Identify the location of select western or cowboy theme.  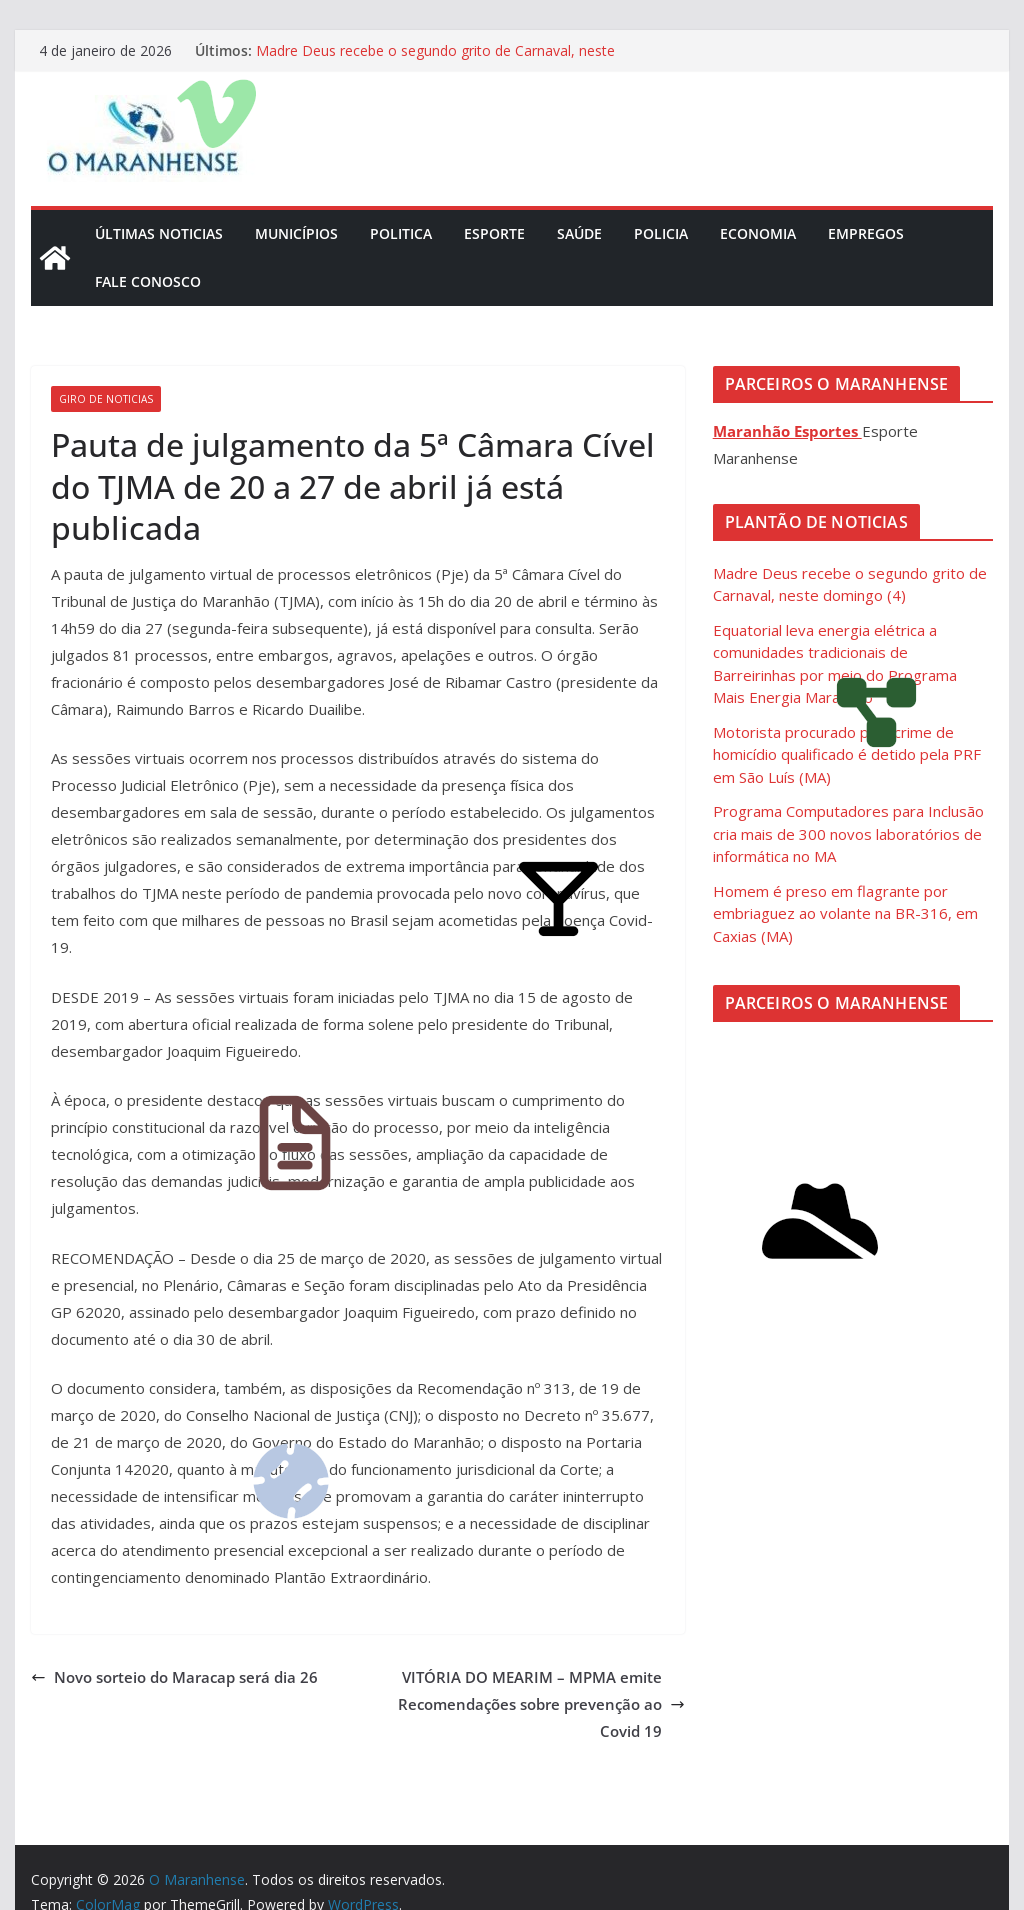
(820, 1224).